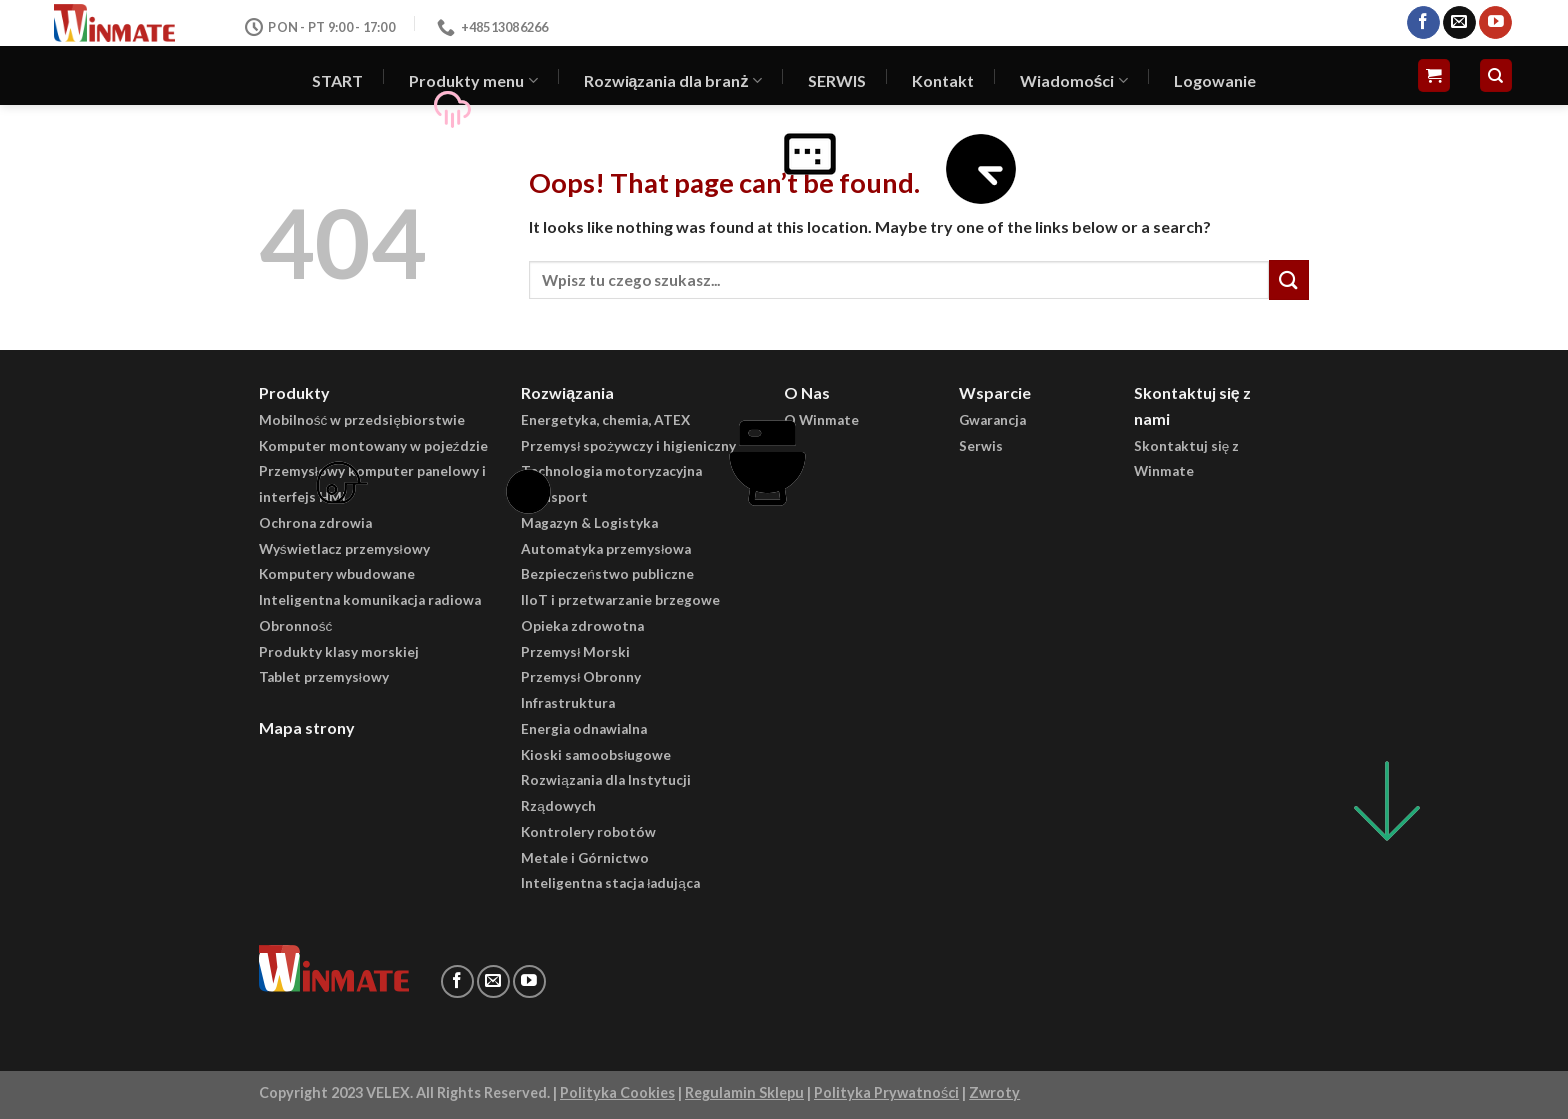 The height and width of the screenshot is (1119, 1568). What do you see at coordinates (981, 169) in the screenshot?
I see `indicates afternoon time or PM hours` at bounding box center [981, 169].